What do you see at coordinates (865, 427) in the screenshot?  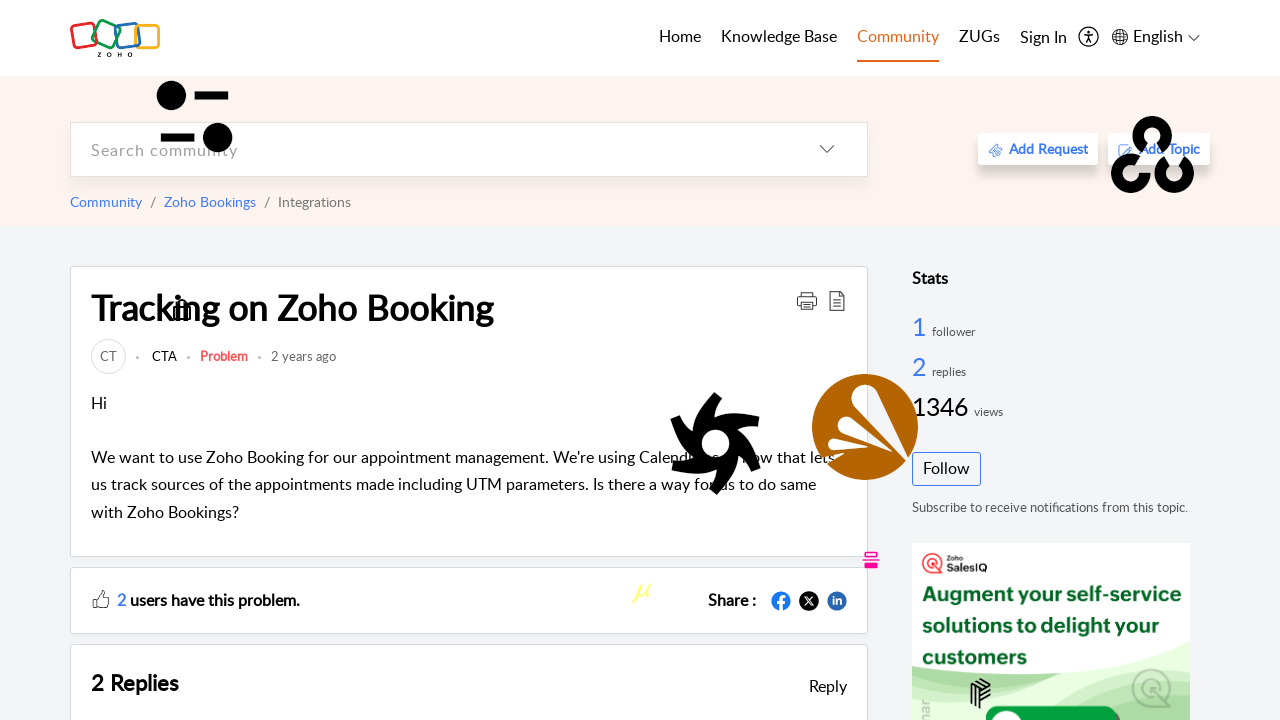 I see `open avast antivirus application` at bounding box center [865, 427].